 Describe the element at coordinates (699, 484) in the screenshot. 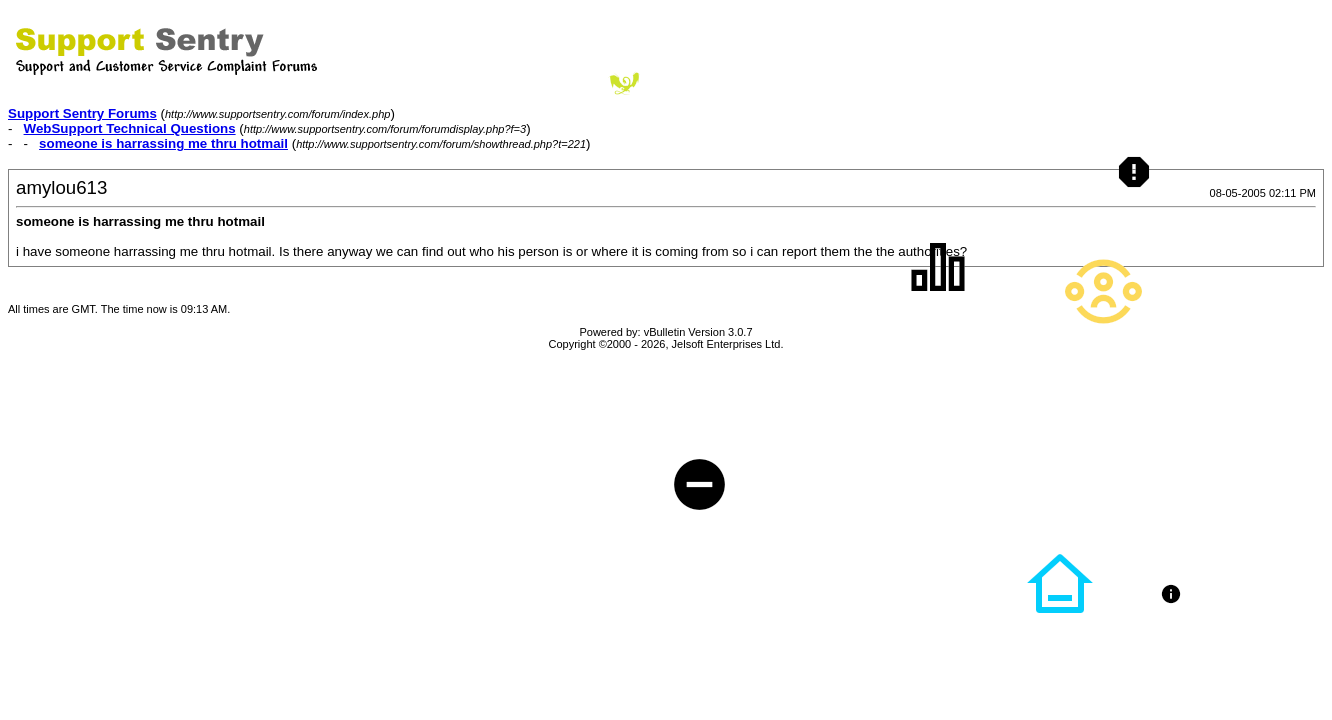

I see `indicates a blocked or restricted action` at that location.